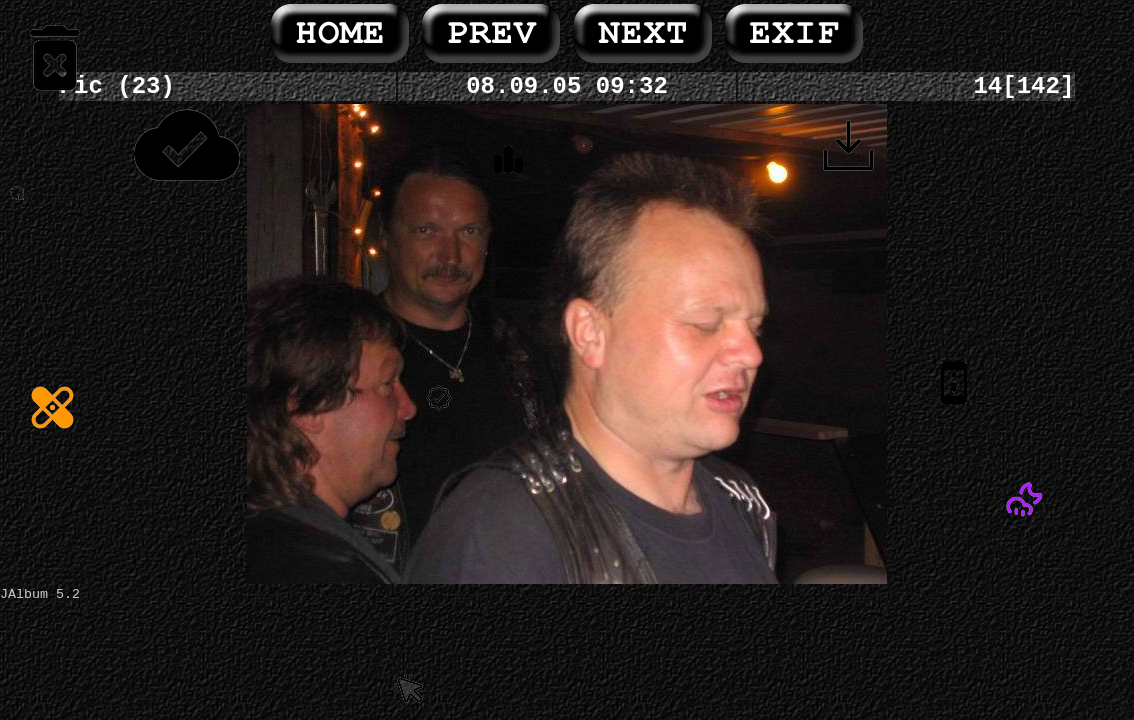  Describe the element at coordinates (187, 145) in the screenshot. I see `file successfully synced to cloud` at that location.